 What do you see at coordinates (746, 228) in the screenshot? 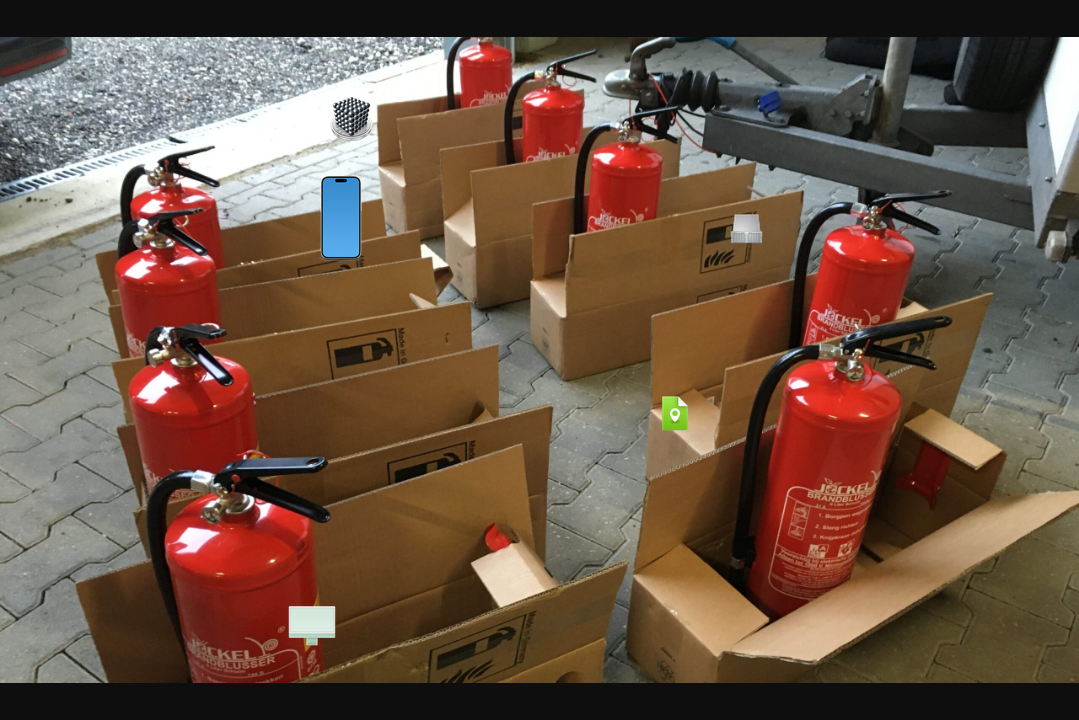
I see `access Xserve RAID storage device settings` at bounding box center [746, 228].